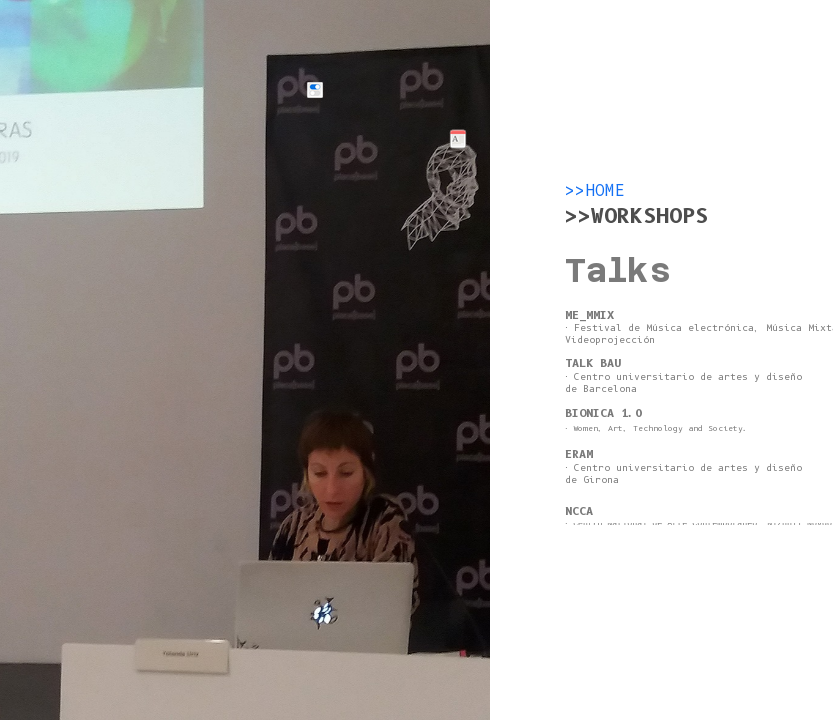 This screenshot has width=833, height=720. I want to click on open the gnome books e-reader application, so click(458, 139).